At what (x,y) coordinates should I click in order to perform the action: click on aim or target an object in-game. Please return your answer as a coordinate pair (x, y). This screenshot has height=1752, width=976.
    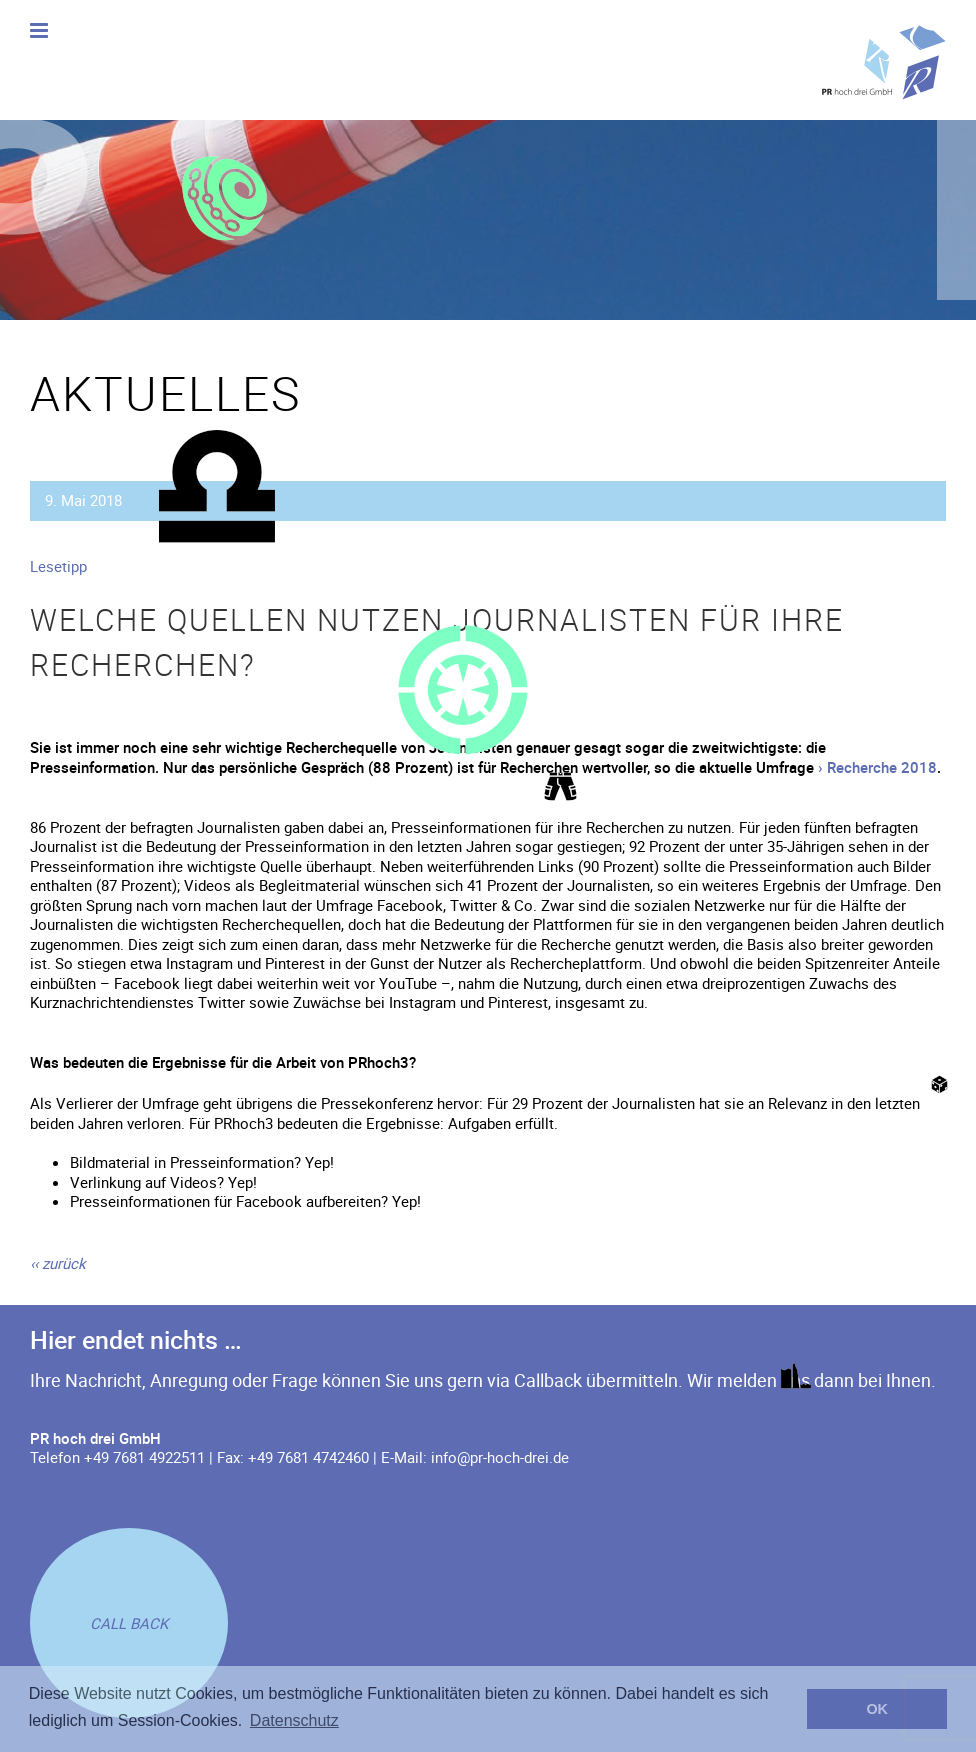
    Looking at the image, I should click on (463, 690).